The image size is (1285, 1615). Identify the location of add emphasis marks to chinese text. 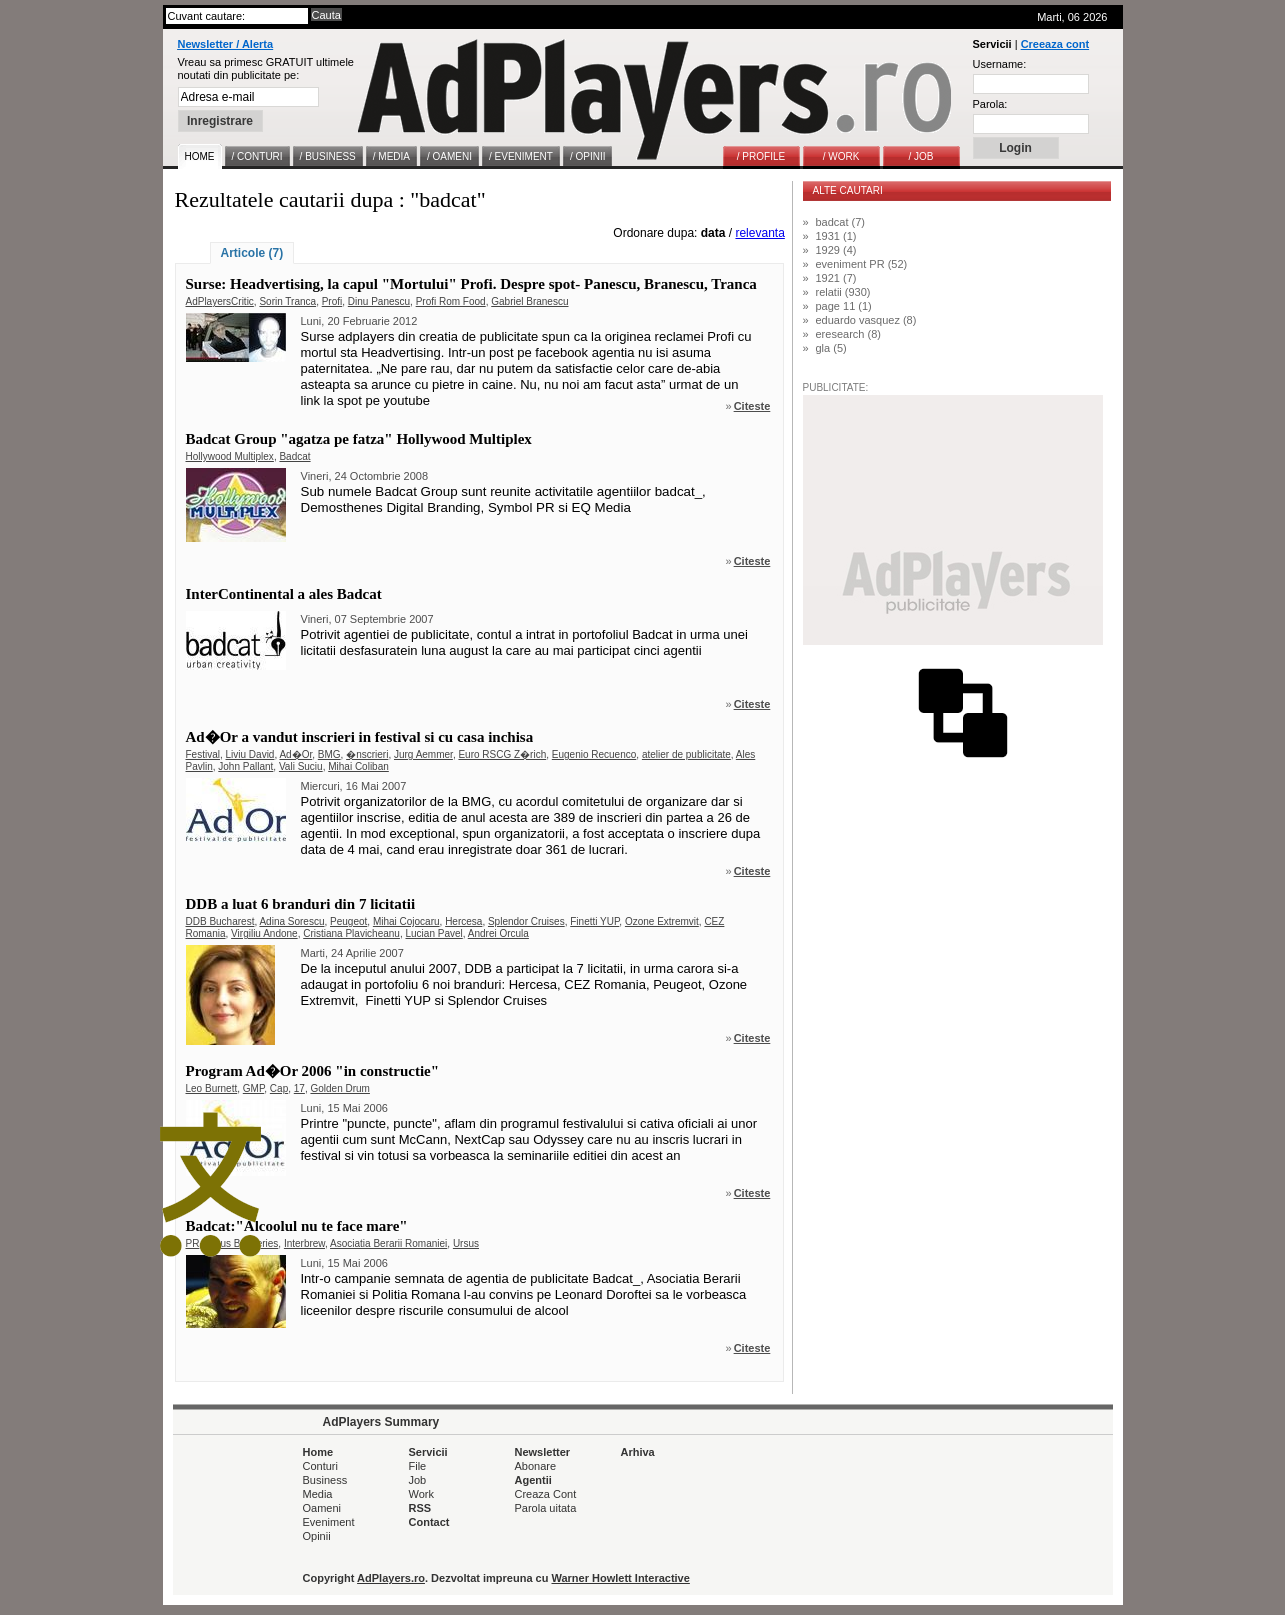
(210, 1184).